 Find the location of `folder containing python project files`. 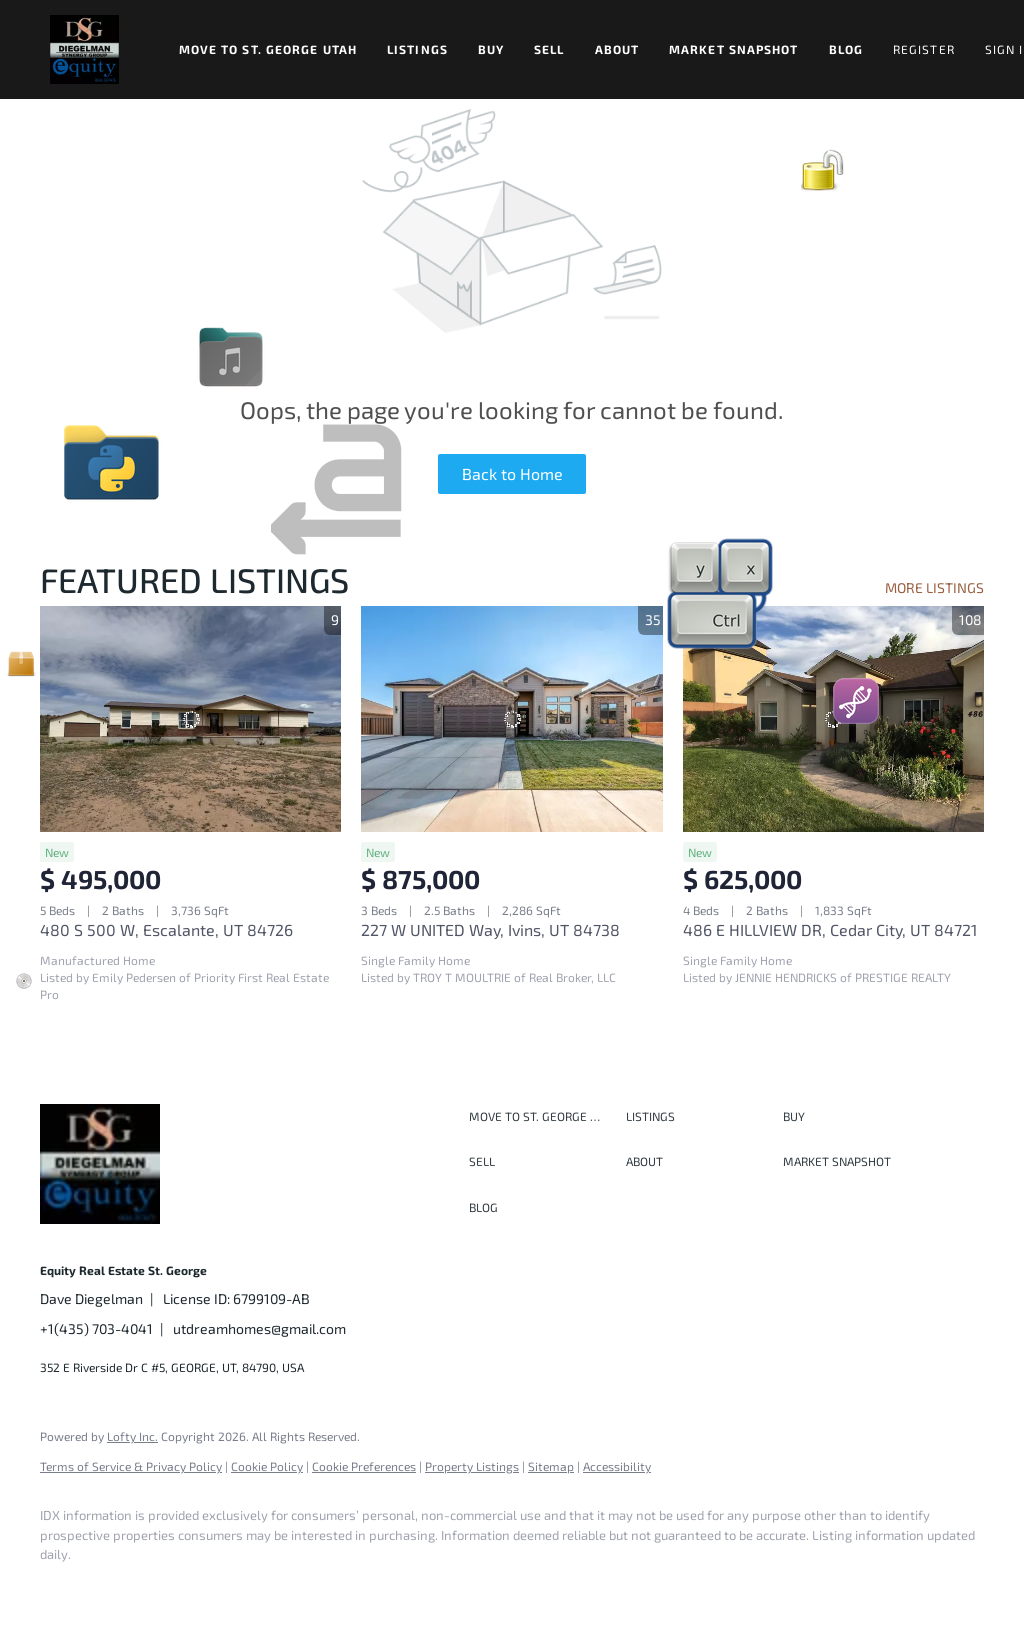

folder containing python project files is located at coordinates (111, 465).